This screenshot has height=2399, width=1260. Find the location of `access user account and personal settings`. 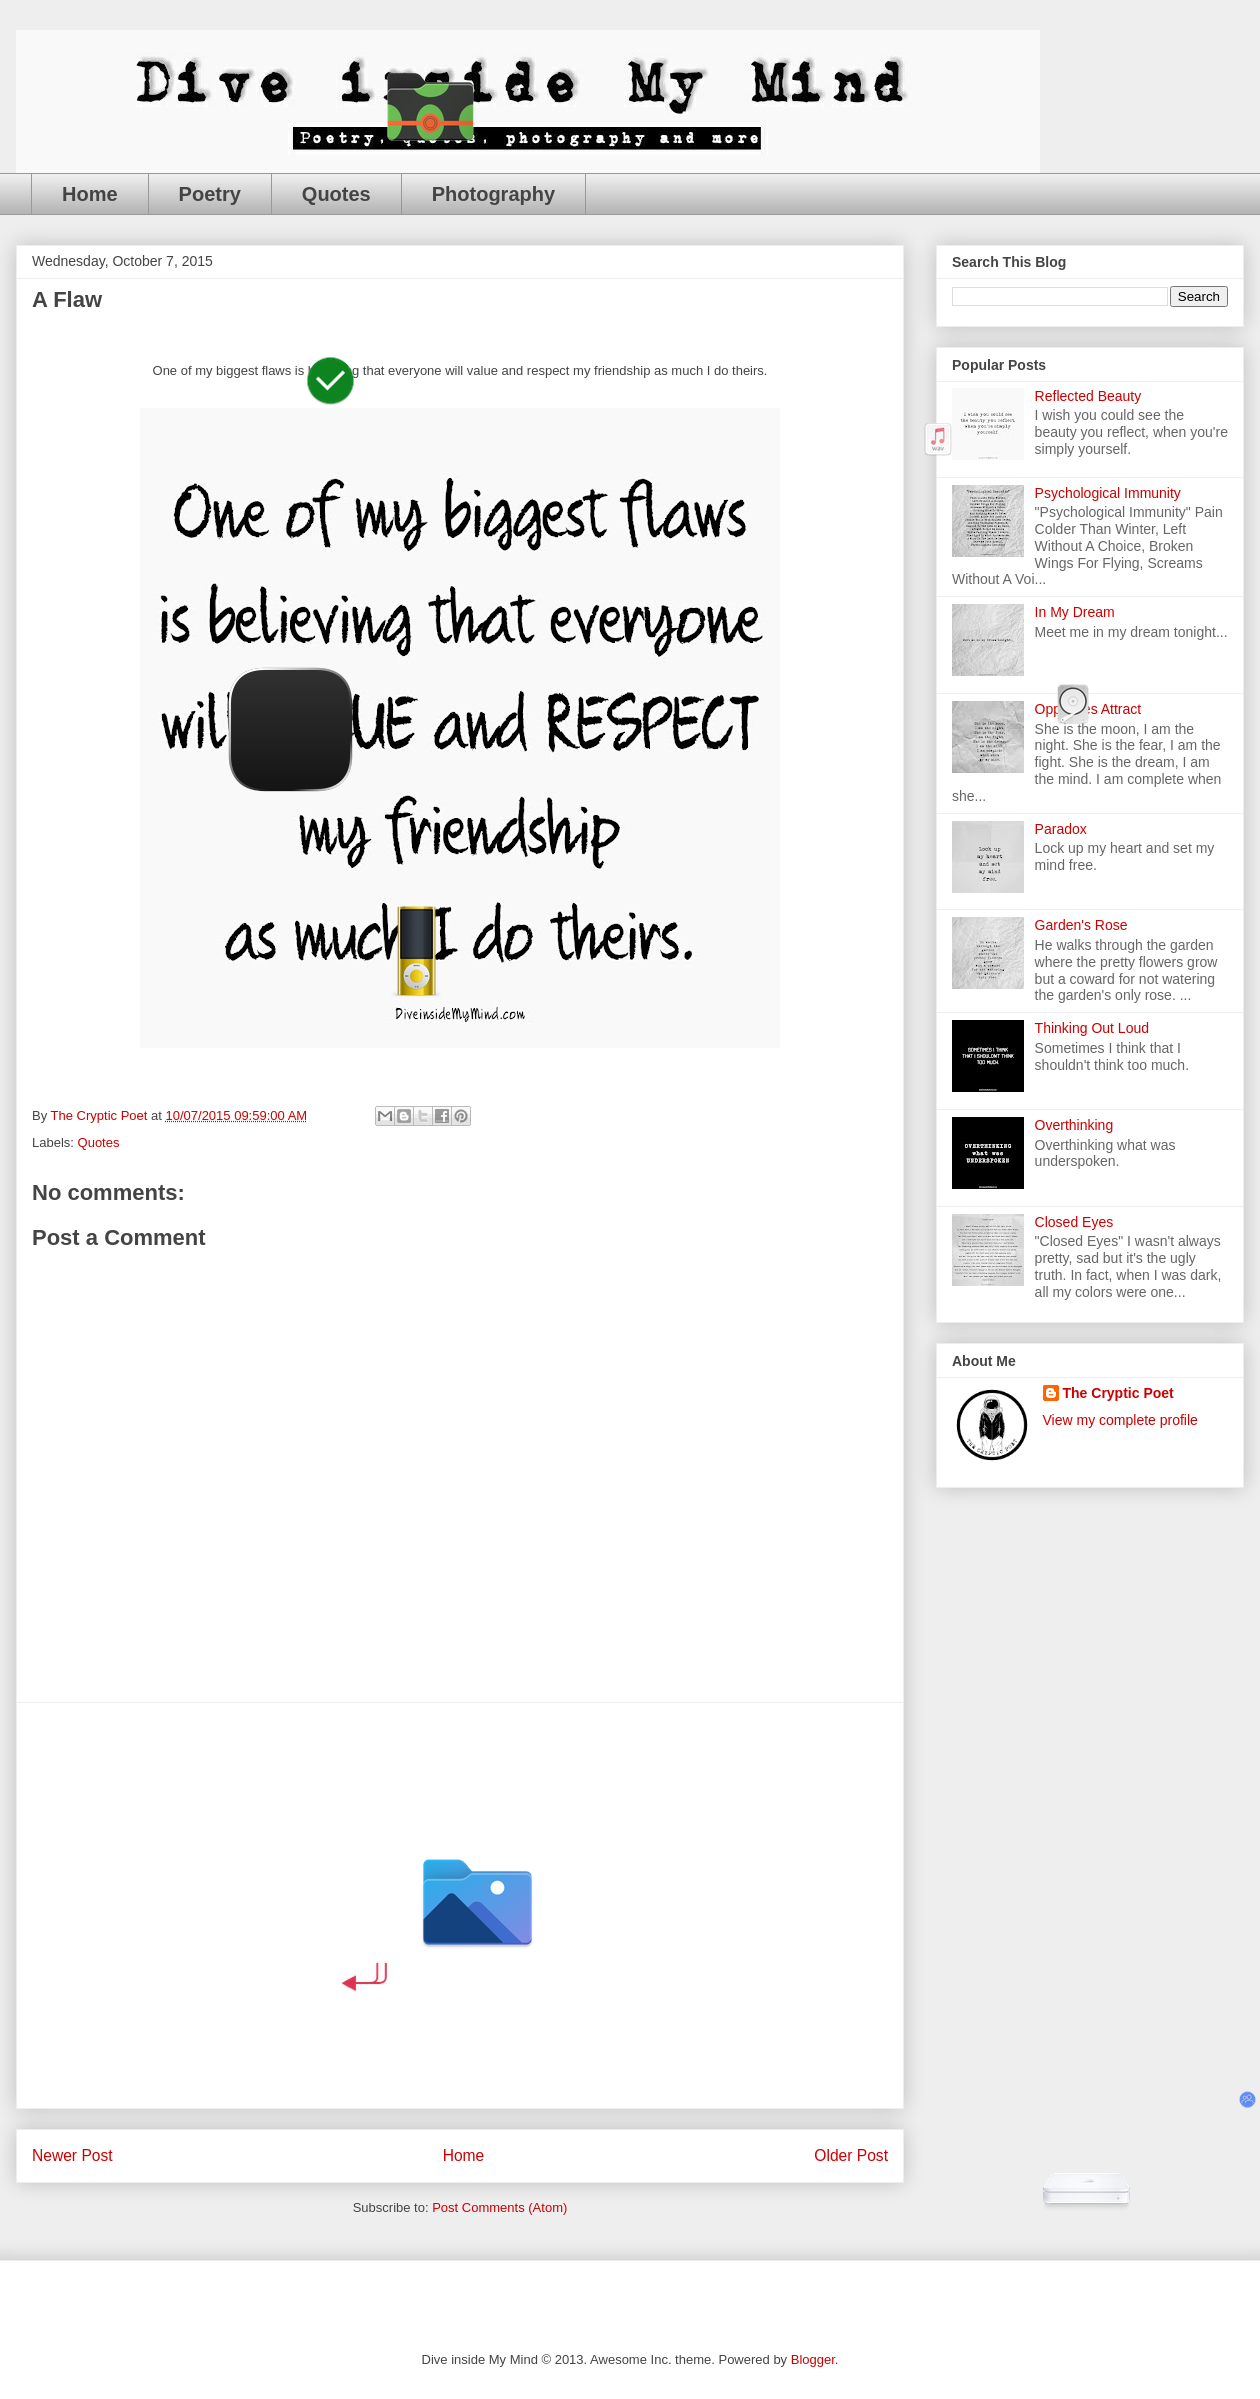

access user account and personal settings is located at coordinates (1247, 2099).